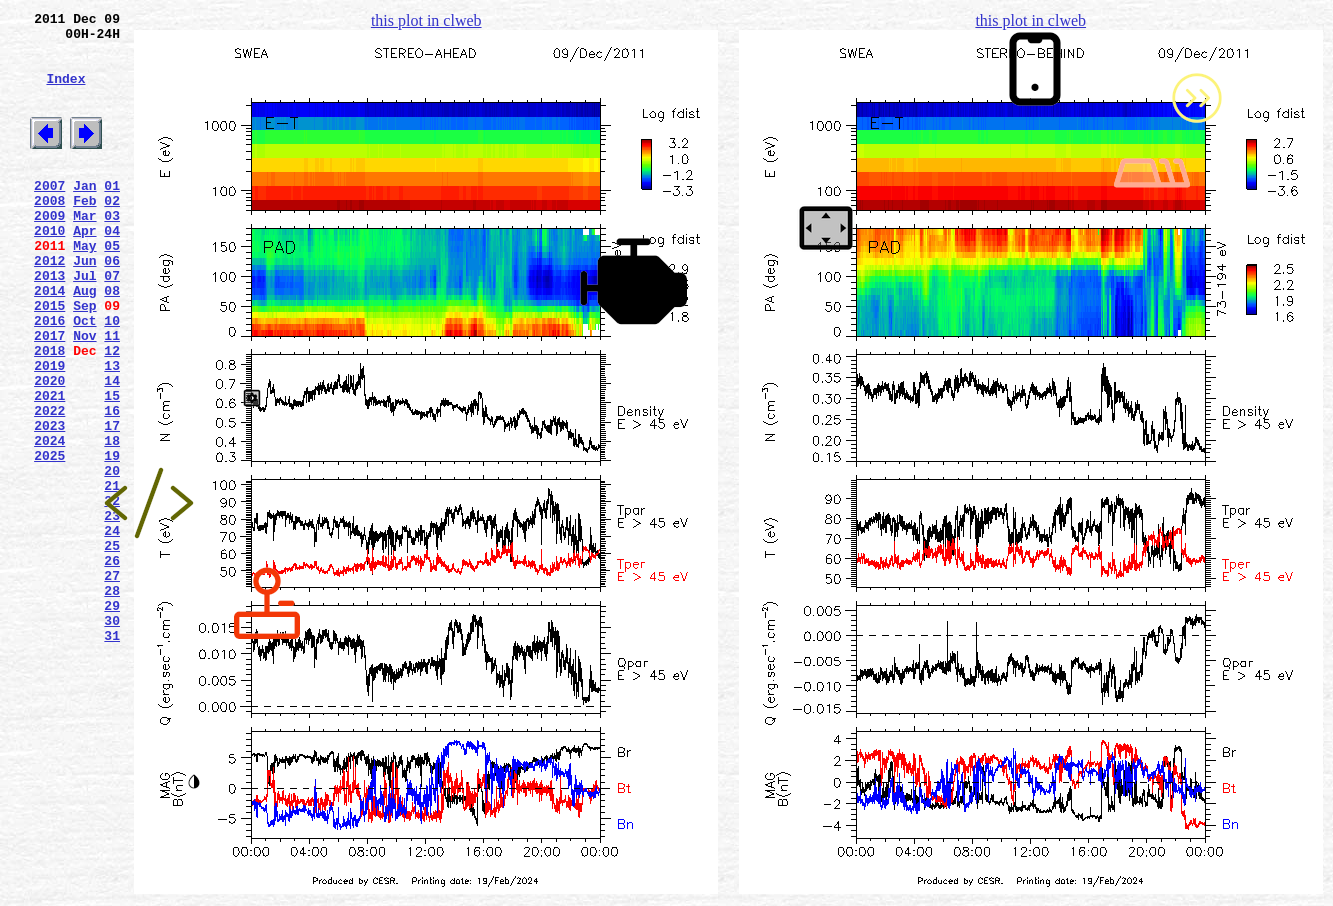  What do you see at coordinates (267, 606) in the screenshot?
I see `access game controller settings` at bounding box center [267, 606].